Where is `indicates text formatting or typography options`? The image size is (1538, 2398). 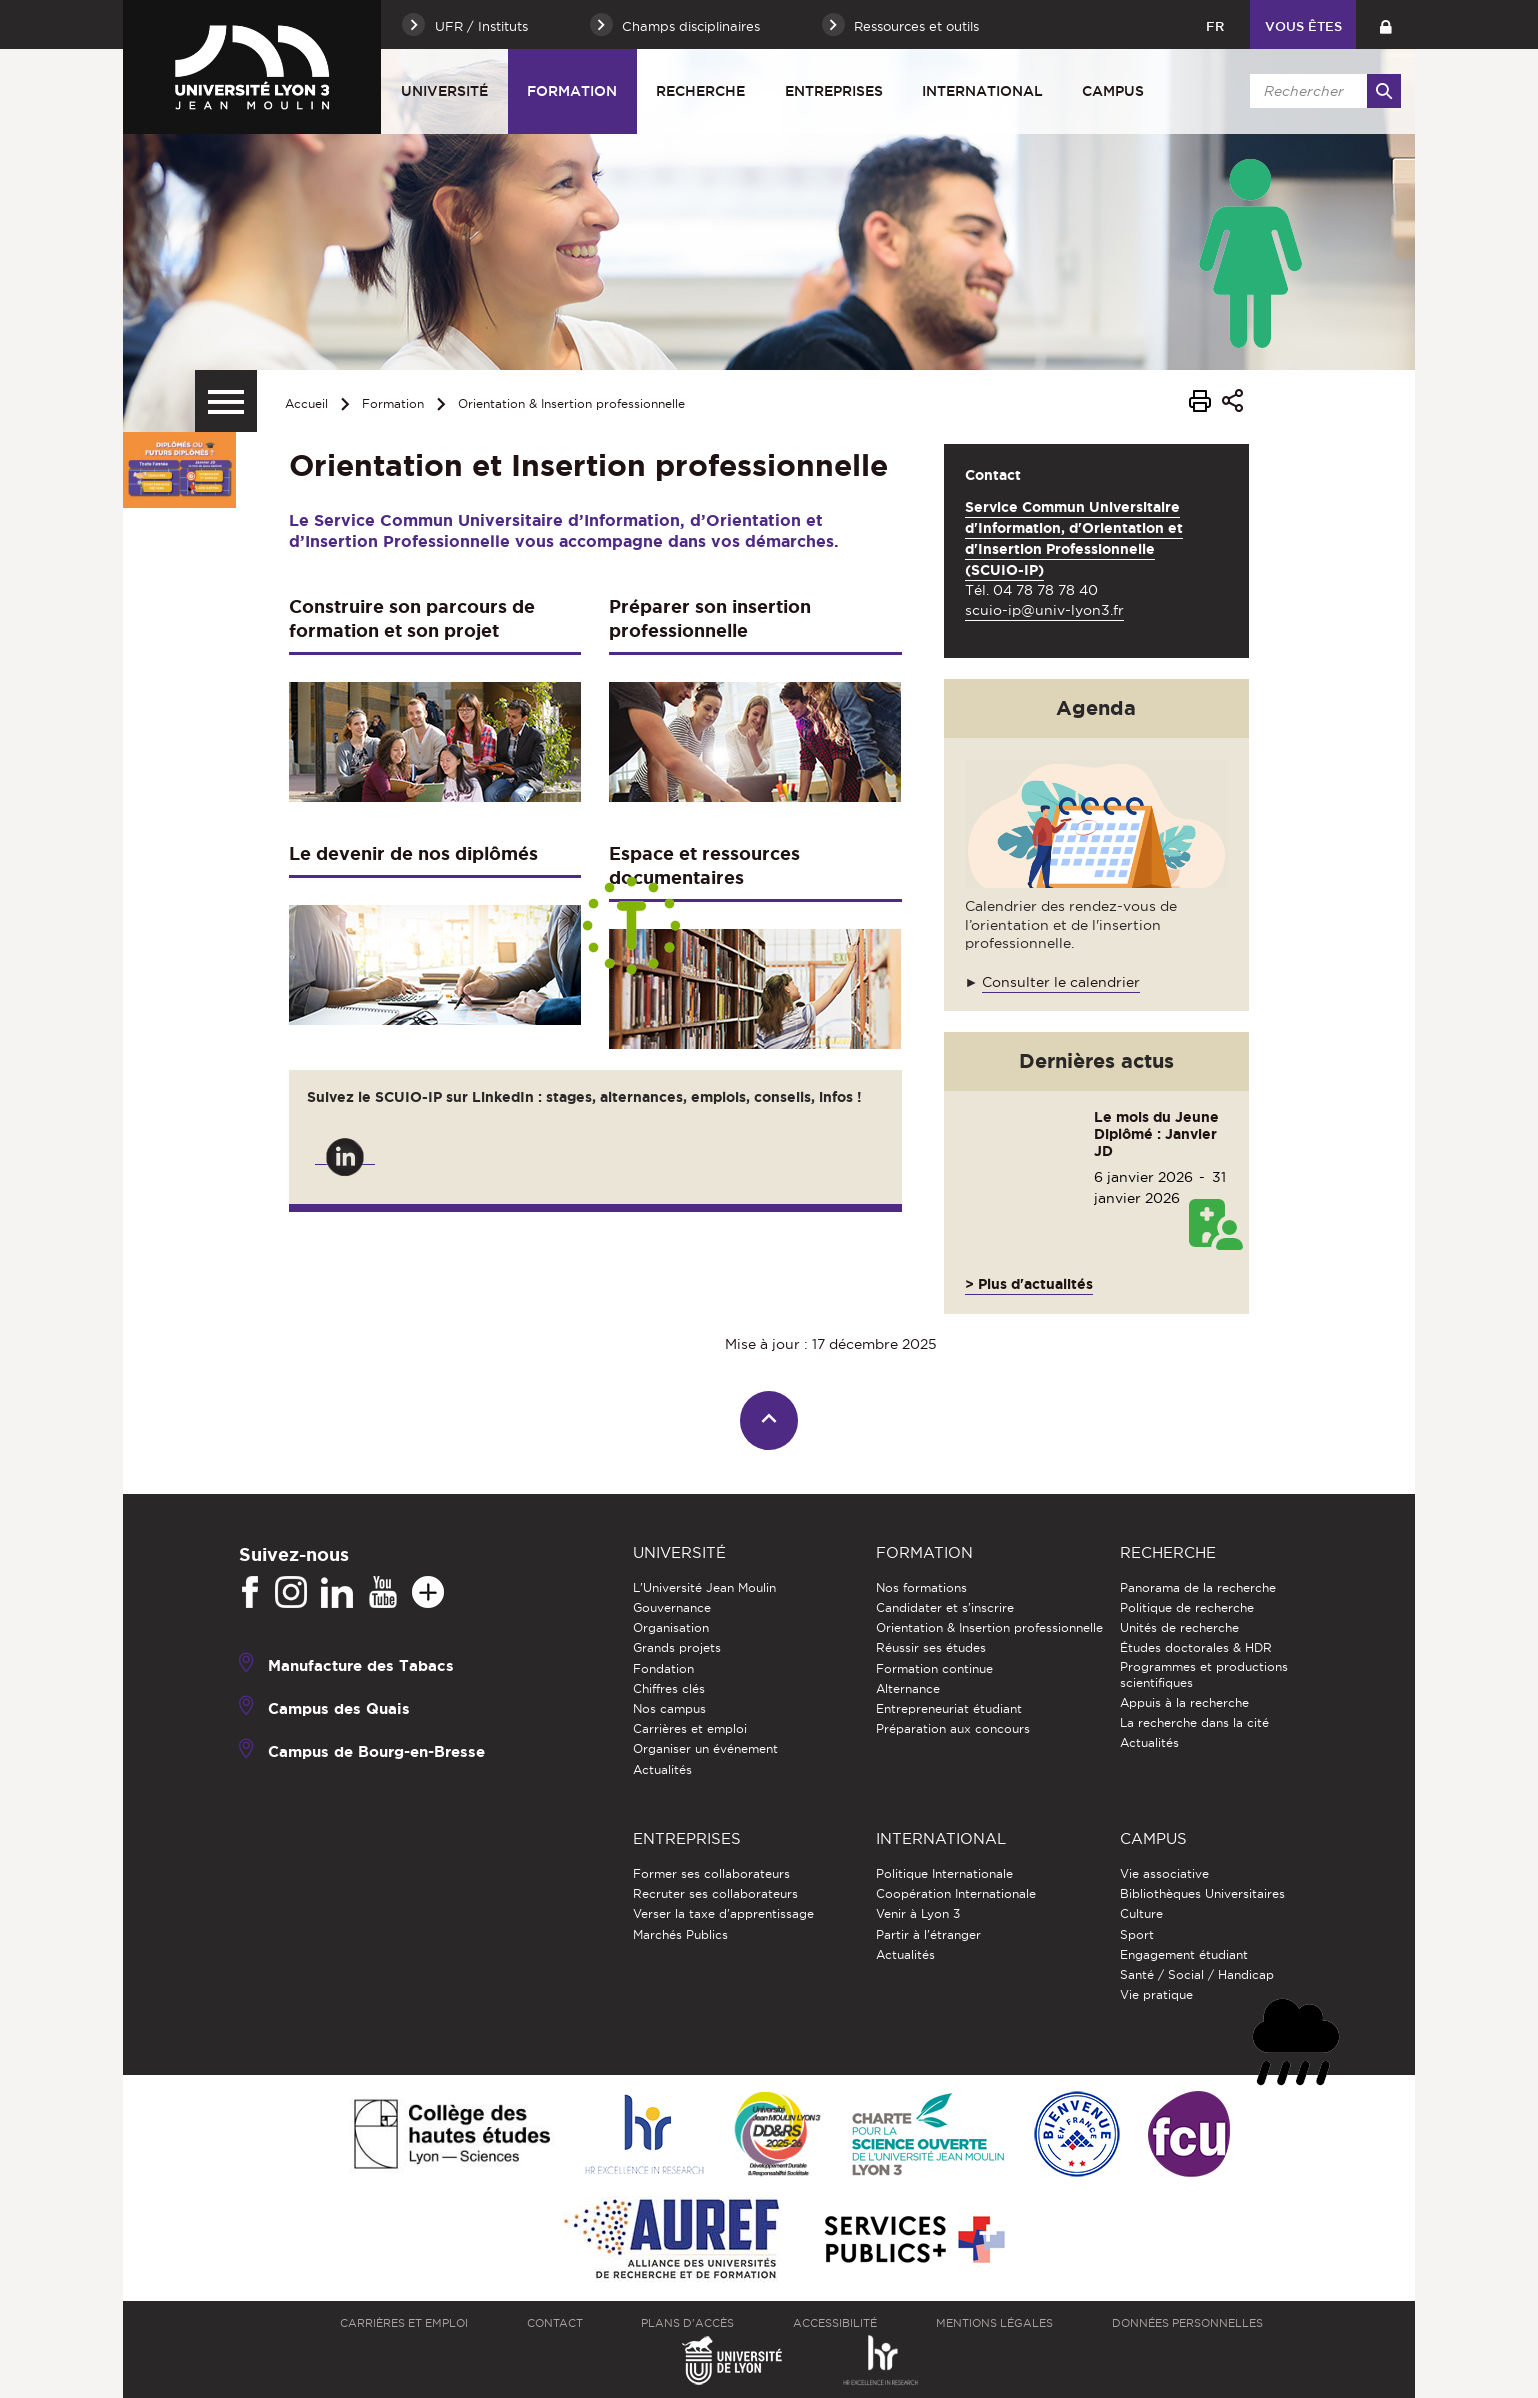 indicates text formatting or typography options is located at coordinates (631, 925).